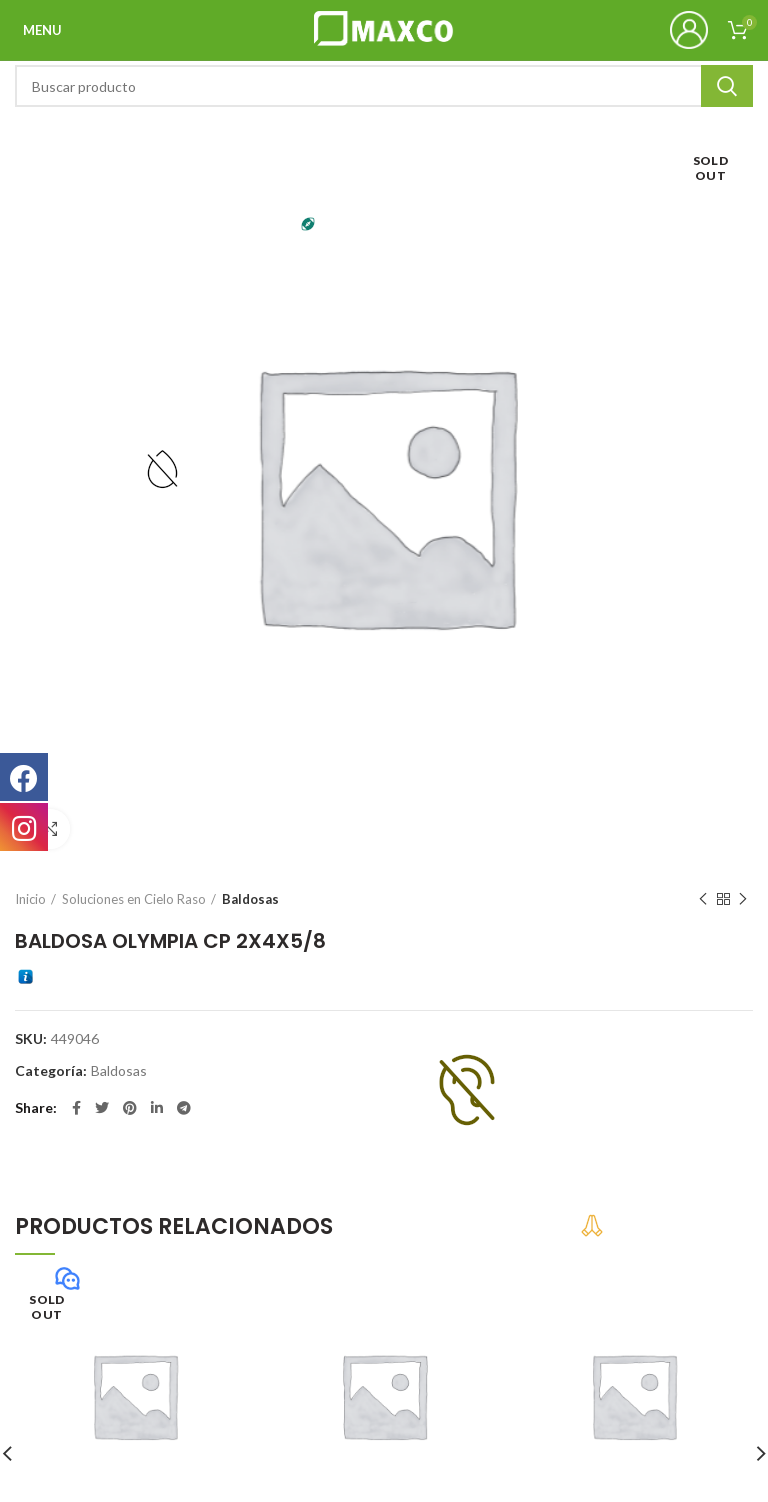 The width and height of the screenshot is (768, 1502). I want to click on open wechat messaging app, so click(67, 1278).